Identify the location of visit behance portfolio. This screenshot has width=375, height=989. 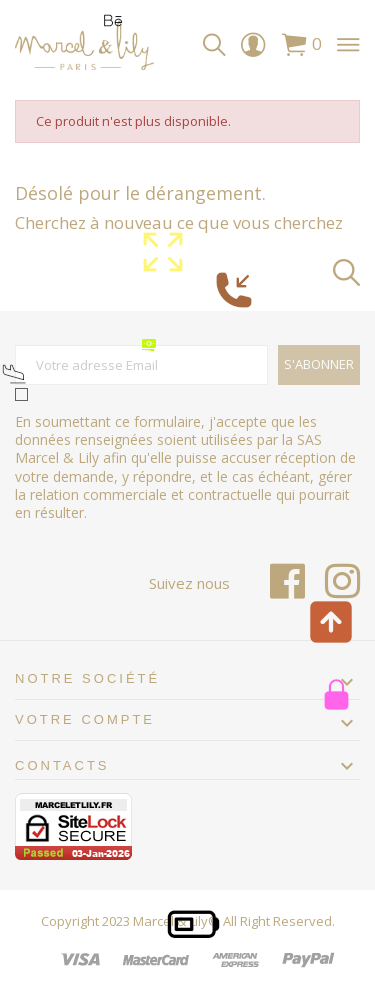
(112, 20).